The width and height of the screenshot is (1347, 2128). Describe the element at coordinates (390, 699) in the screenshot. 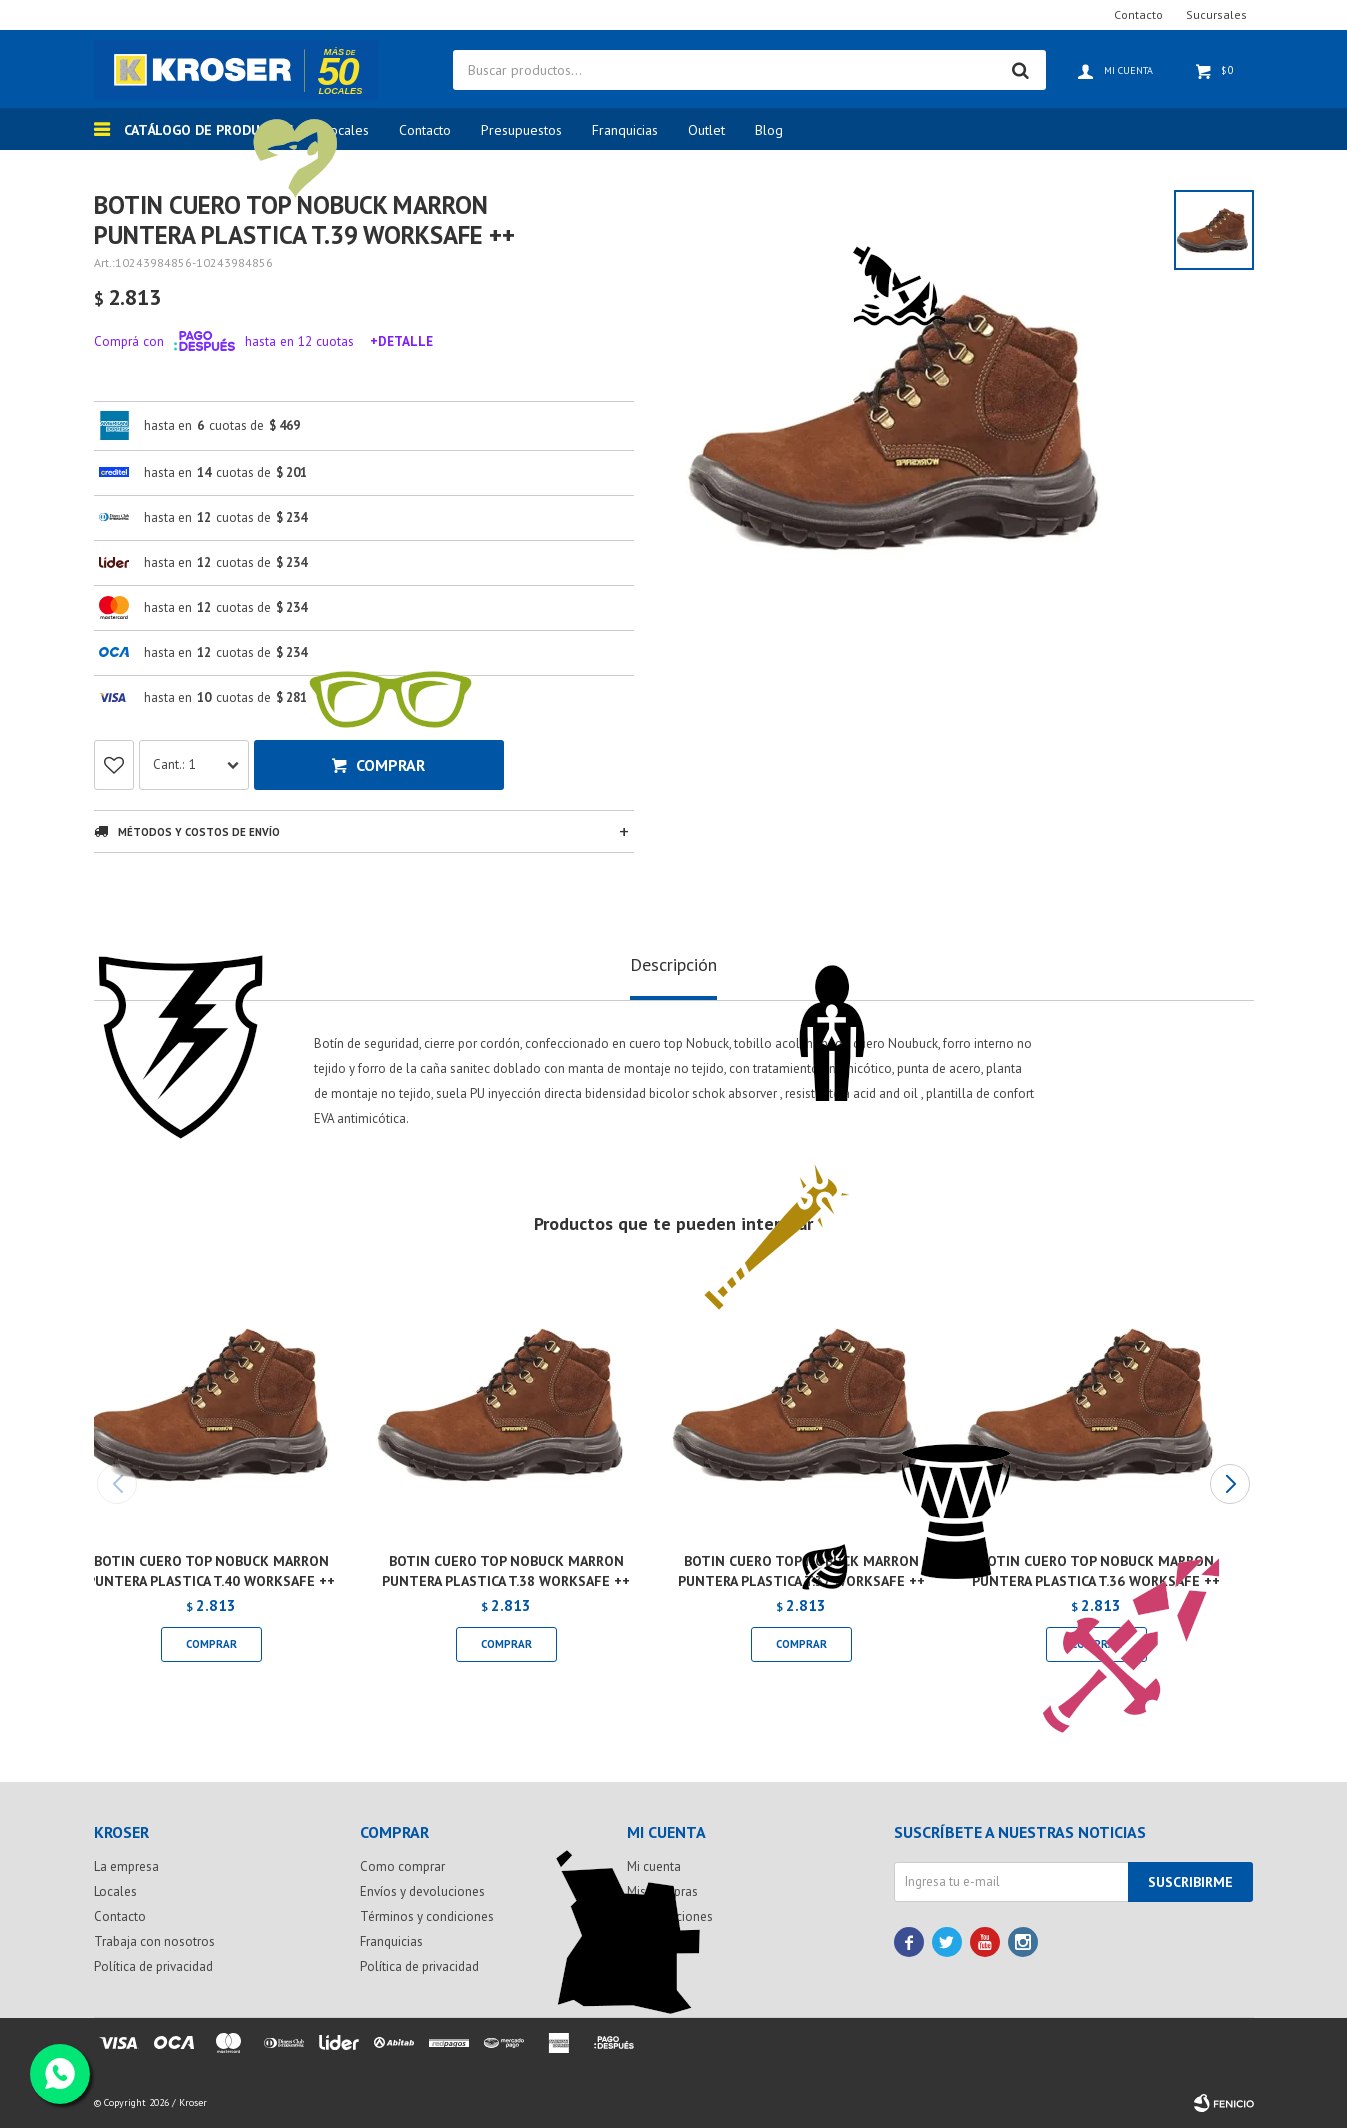

I see `toggle cool or casual style for avatar` at that location.